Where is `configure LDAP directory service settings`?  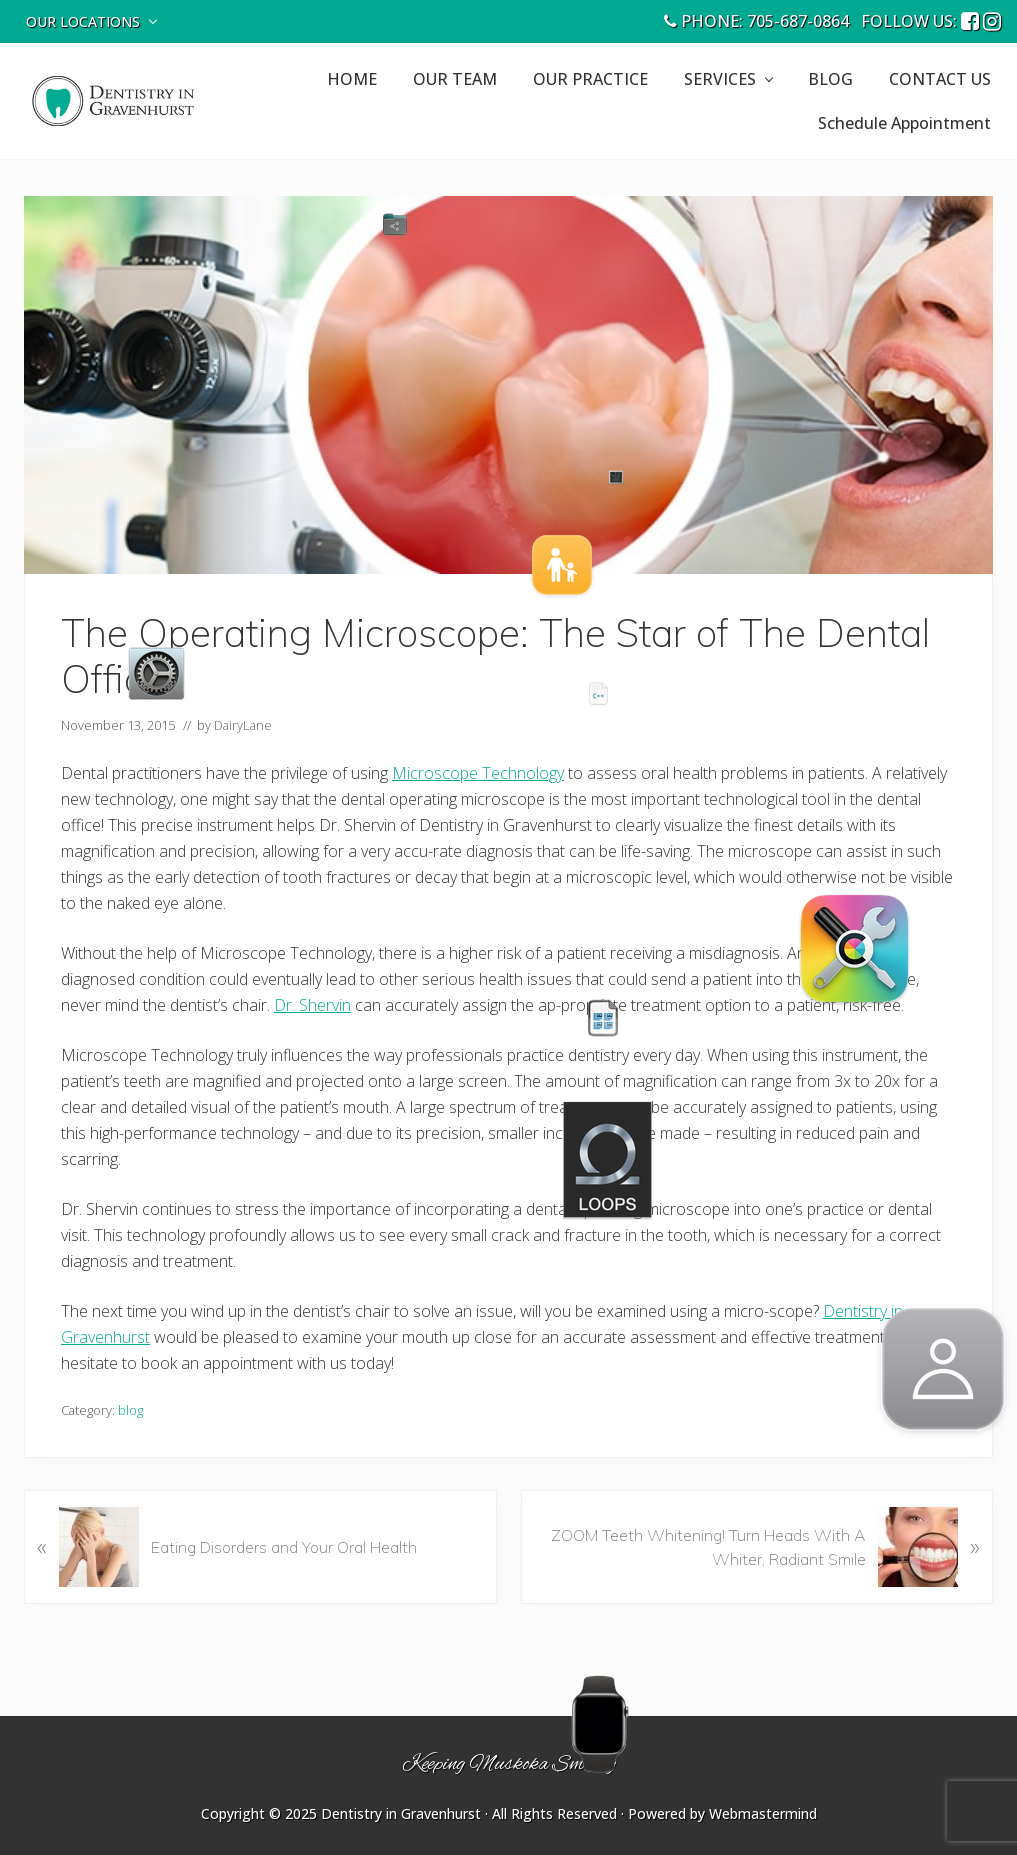 configure LDAP directory service settings is located at coordinates (943, 1371).